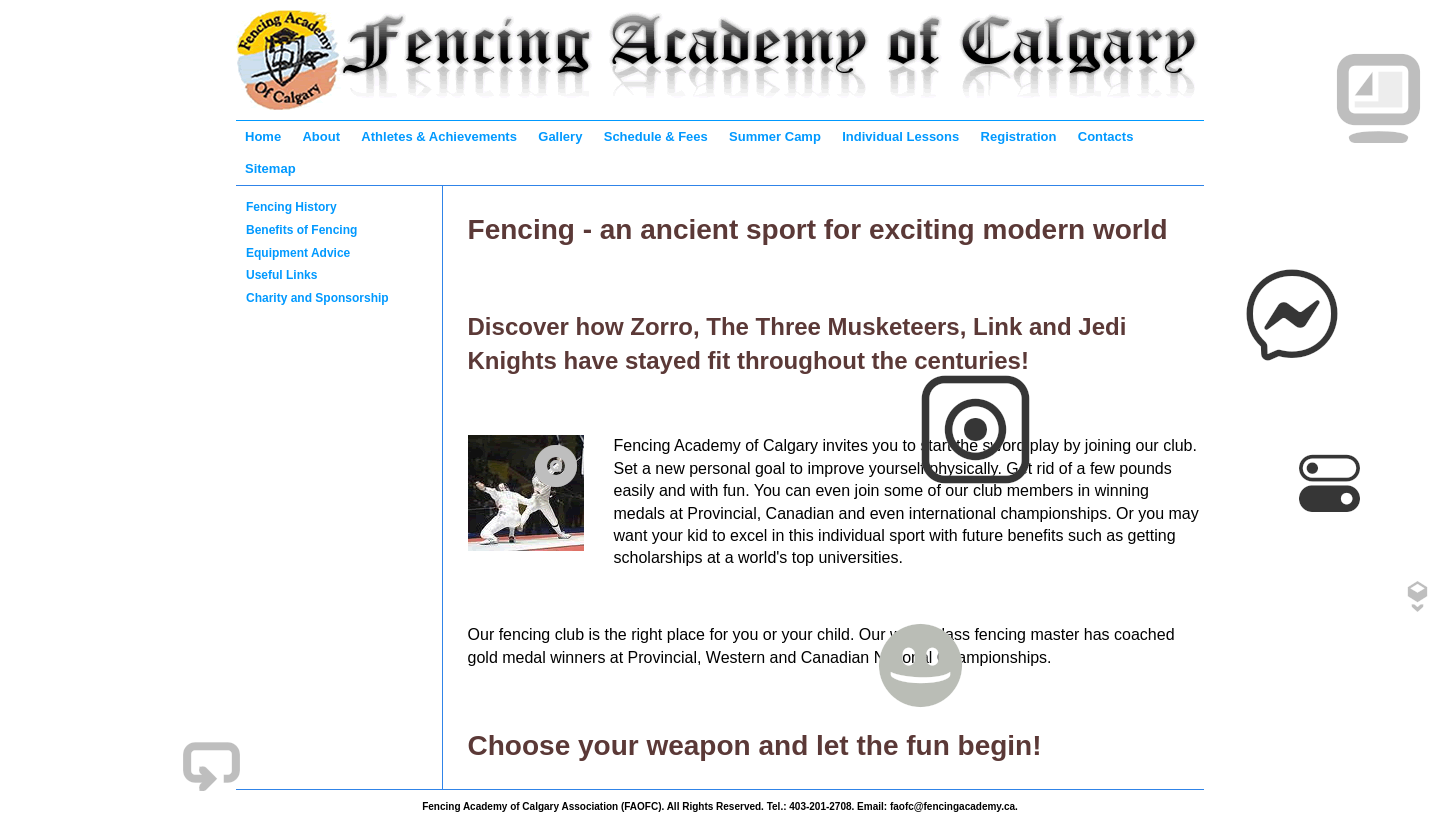 This screenshot has height=824, width=1440. I want to click on enable playlist repeat mode, so click(211, 762).